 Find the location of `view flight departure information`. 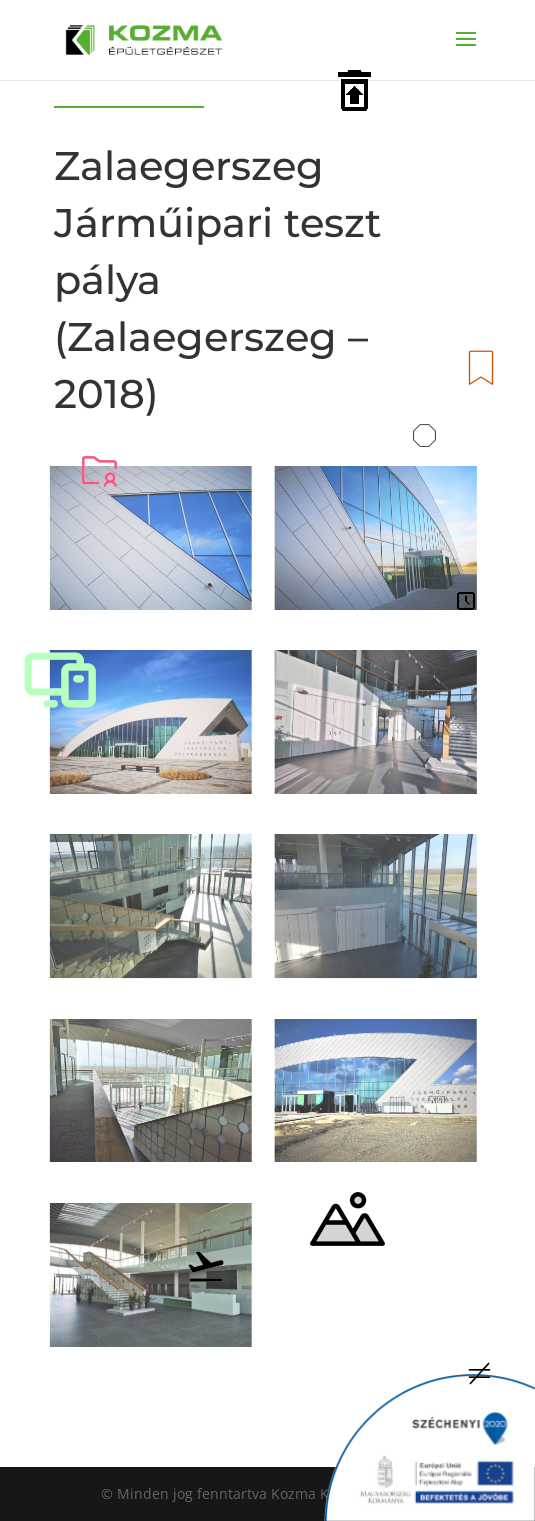

view flight departure information is located at coordinates (206, 1266).